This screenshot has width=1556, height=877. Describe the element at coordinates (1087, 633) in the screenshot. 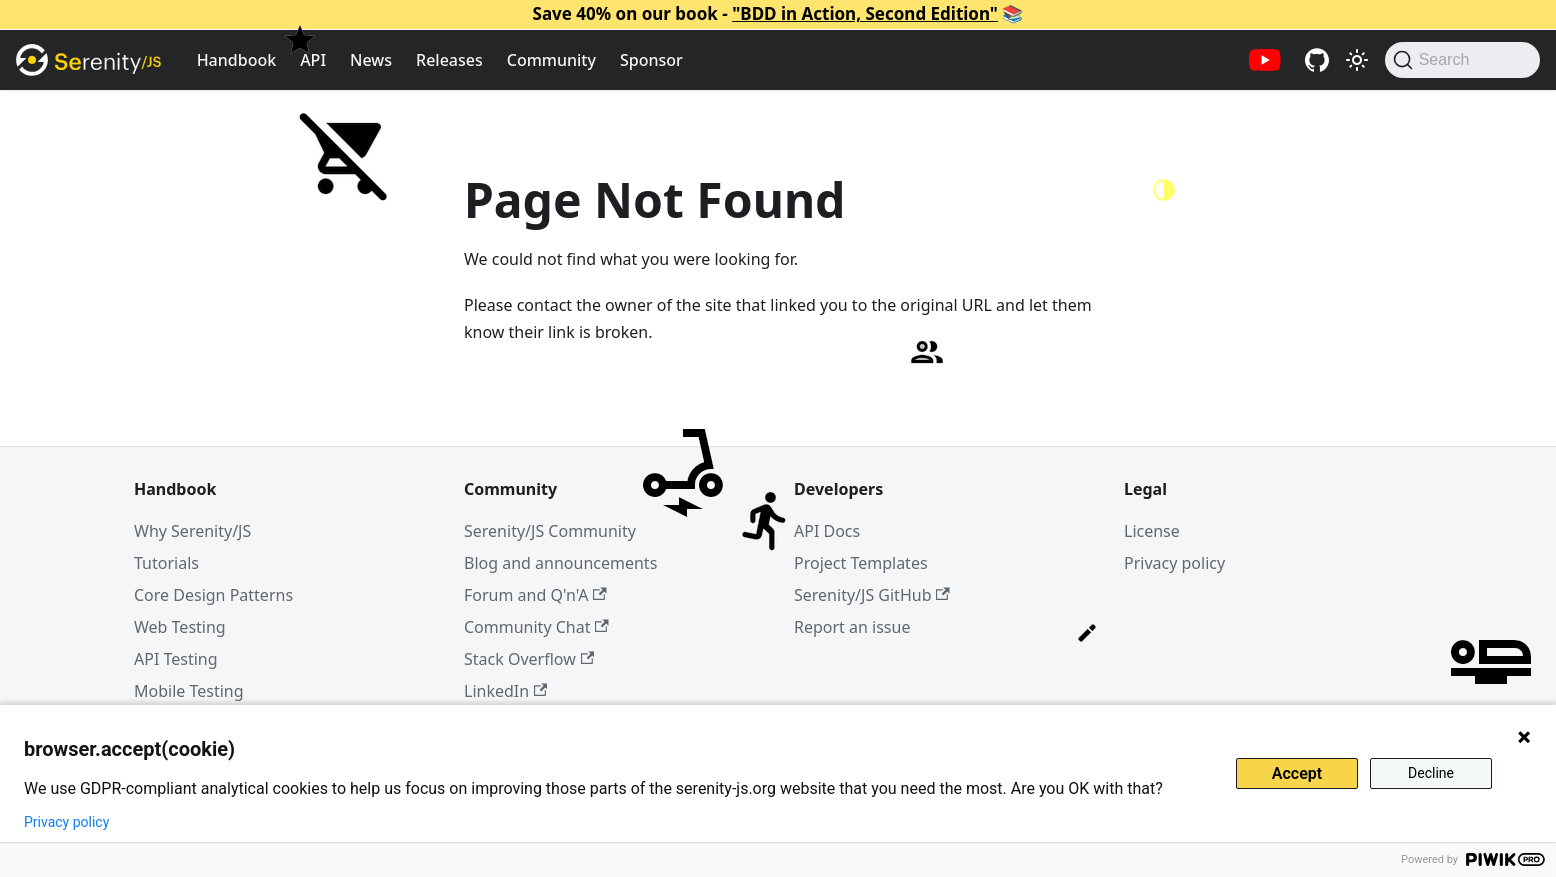

I see `apply auto-enhance or magic edit to content` at that location.